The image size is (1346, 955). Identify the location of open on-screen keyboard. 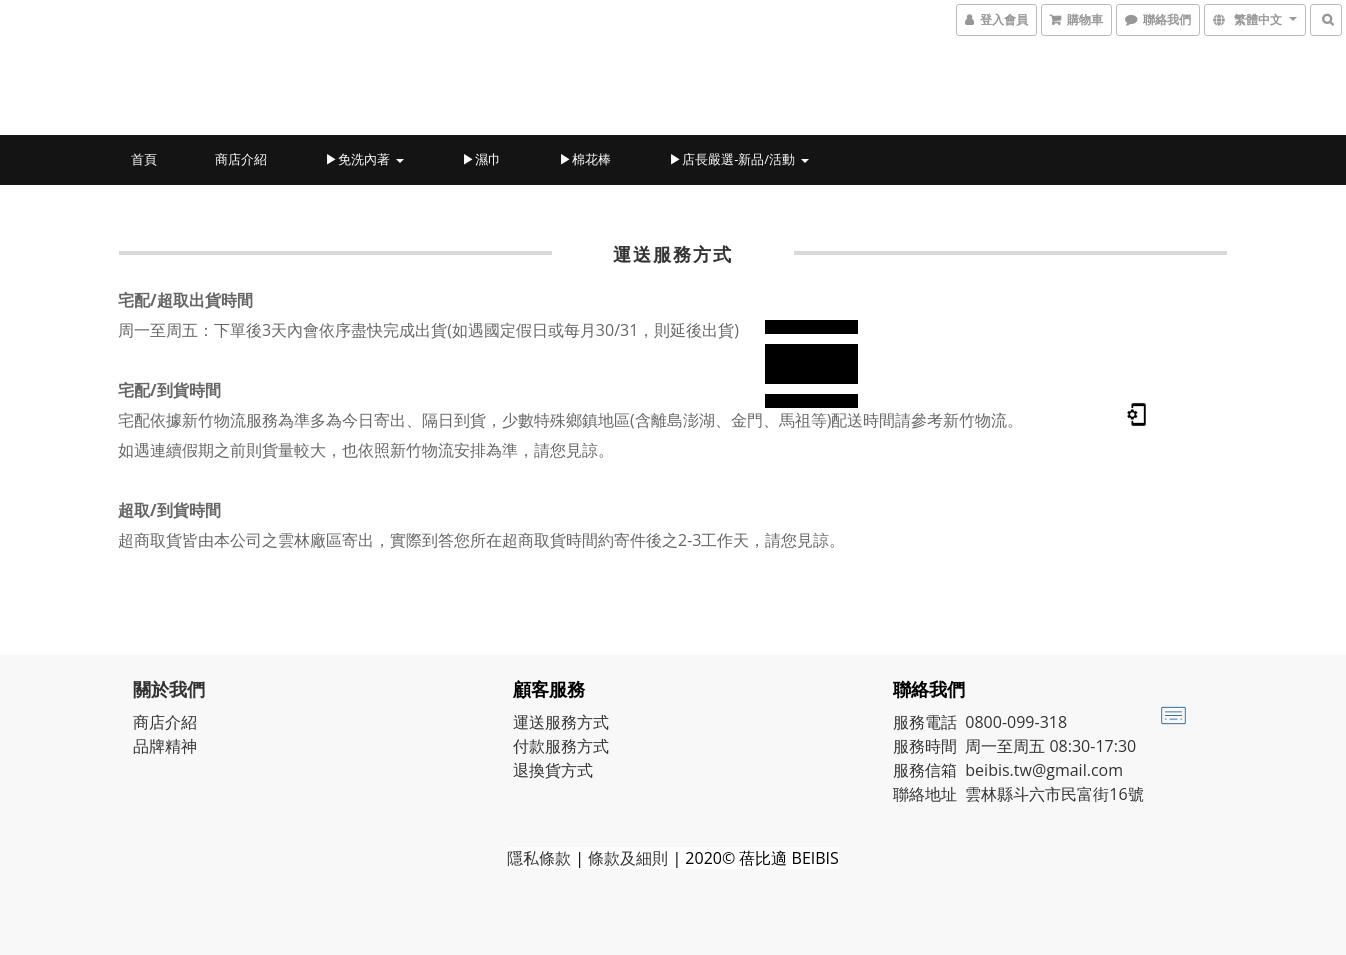
(1173, 715).